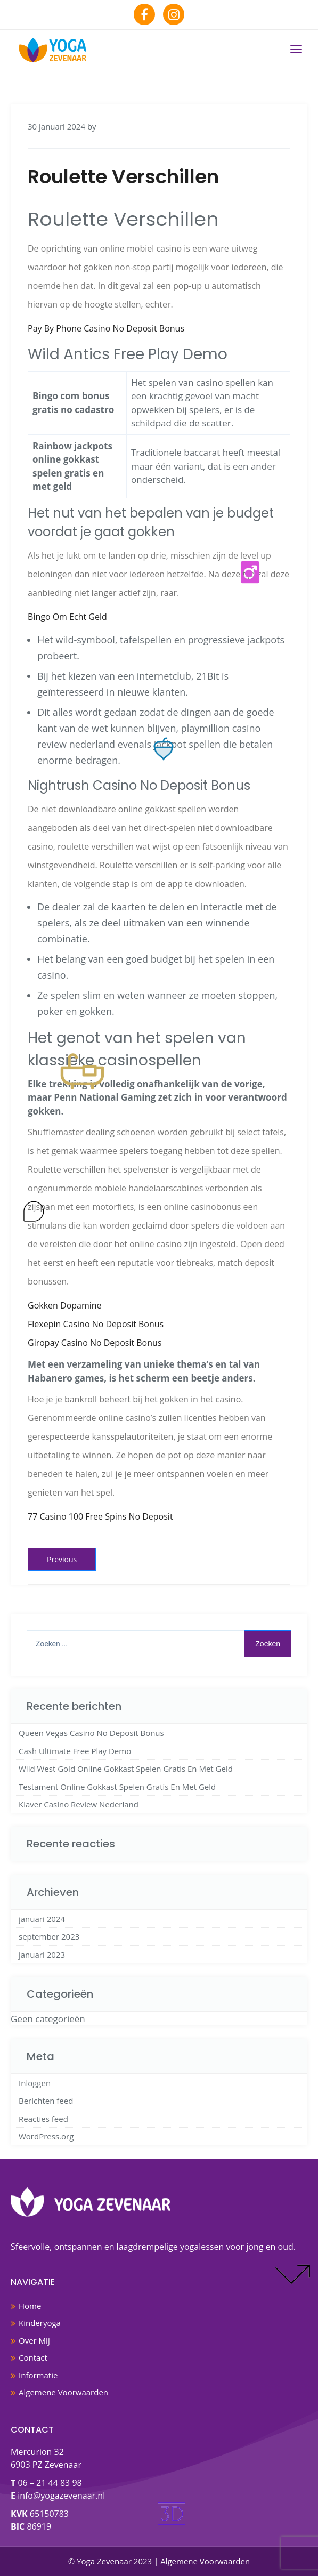  What do you see at coordinates (172, 2514) in the screenshot?
I see `toggle 3D view mode` at bounding box center [172, 2514].